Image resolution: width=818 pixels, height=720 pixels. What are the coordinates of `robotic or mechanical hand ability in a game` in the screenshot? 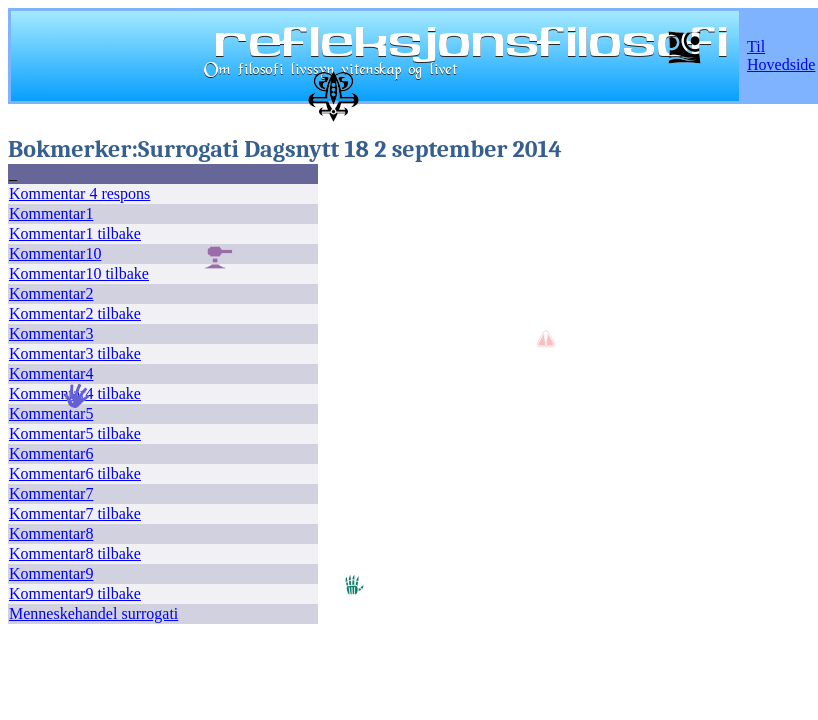 It's located at (353, 584).